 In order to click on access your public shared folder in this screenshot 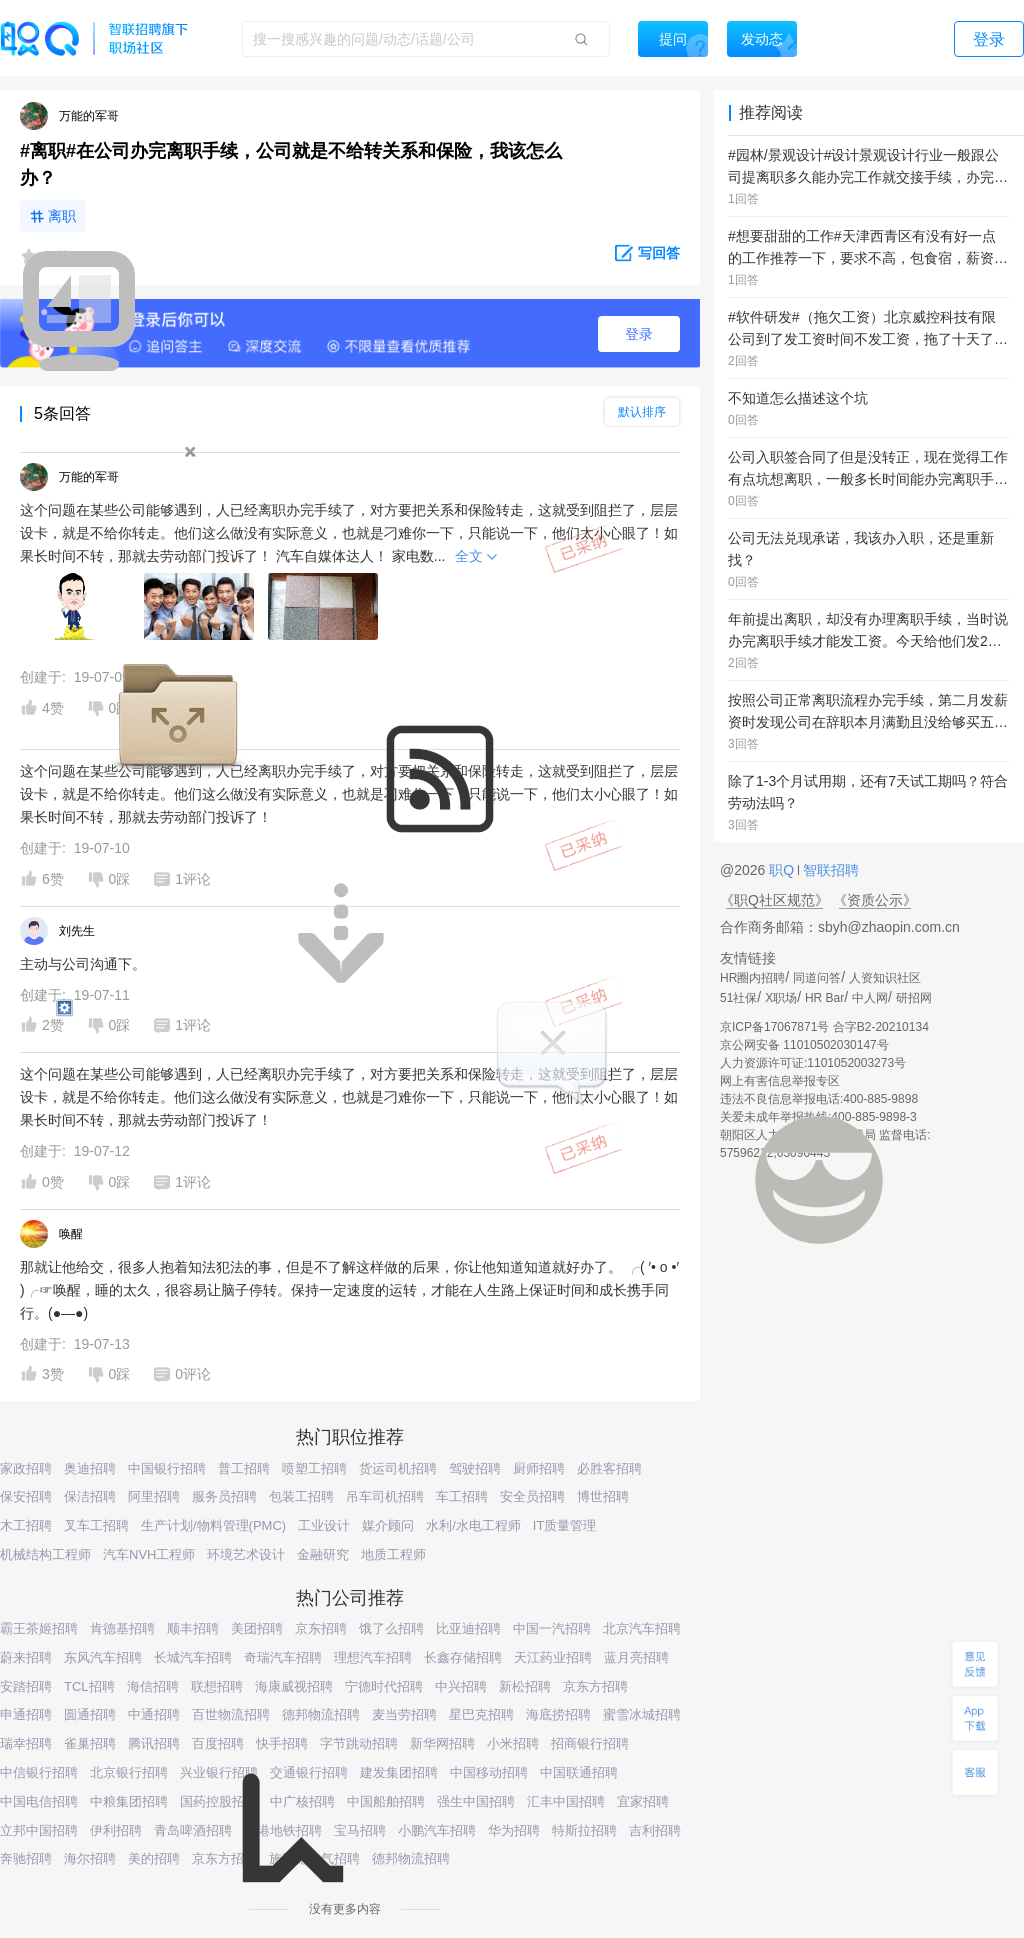, I will do `click(178, 721)`.